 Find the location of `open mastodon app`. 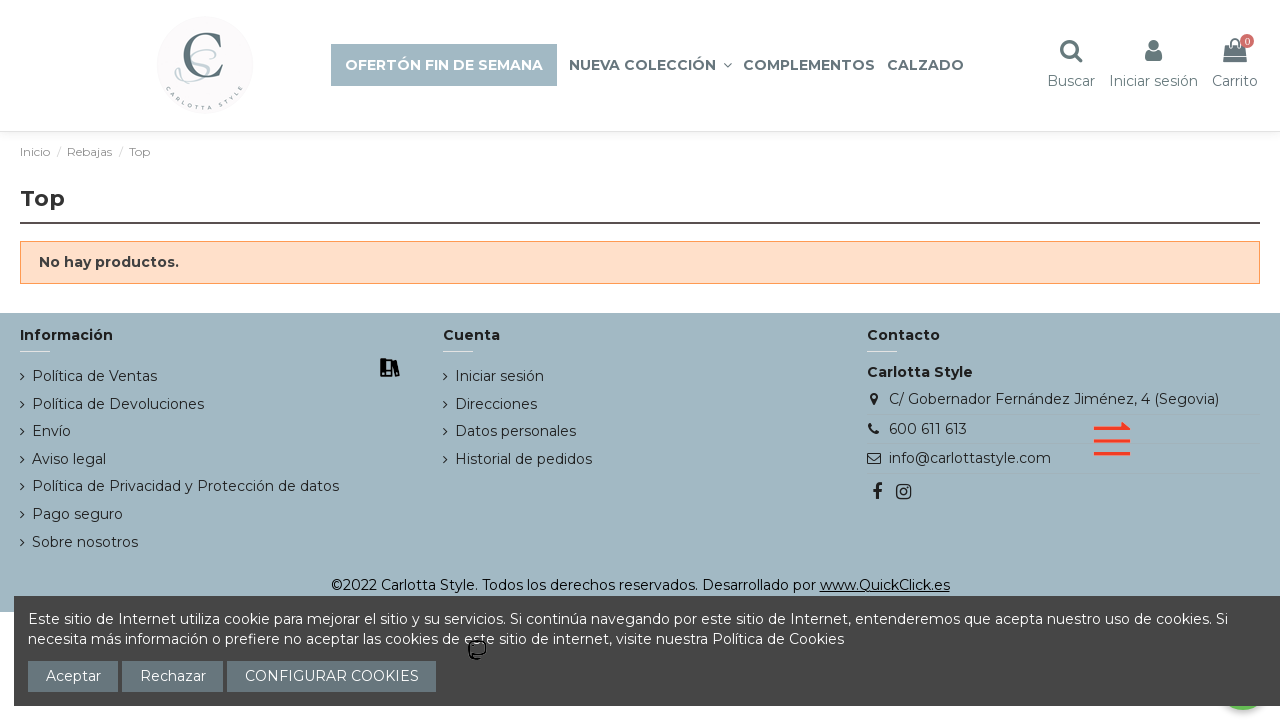

open mastodon app is located at coordinates (477, 650).